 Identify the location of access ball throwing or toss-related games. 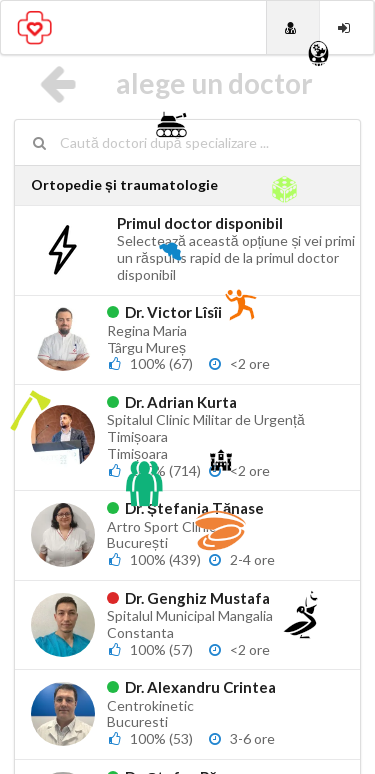
(241, 305).